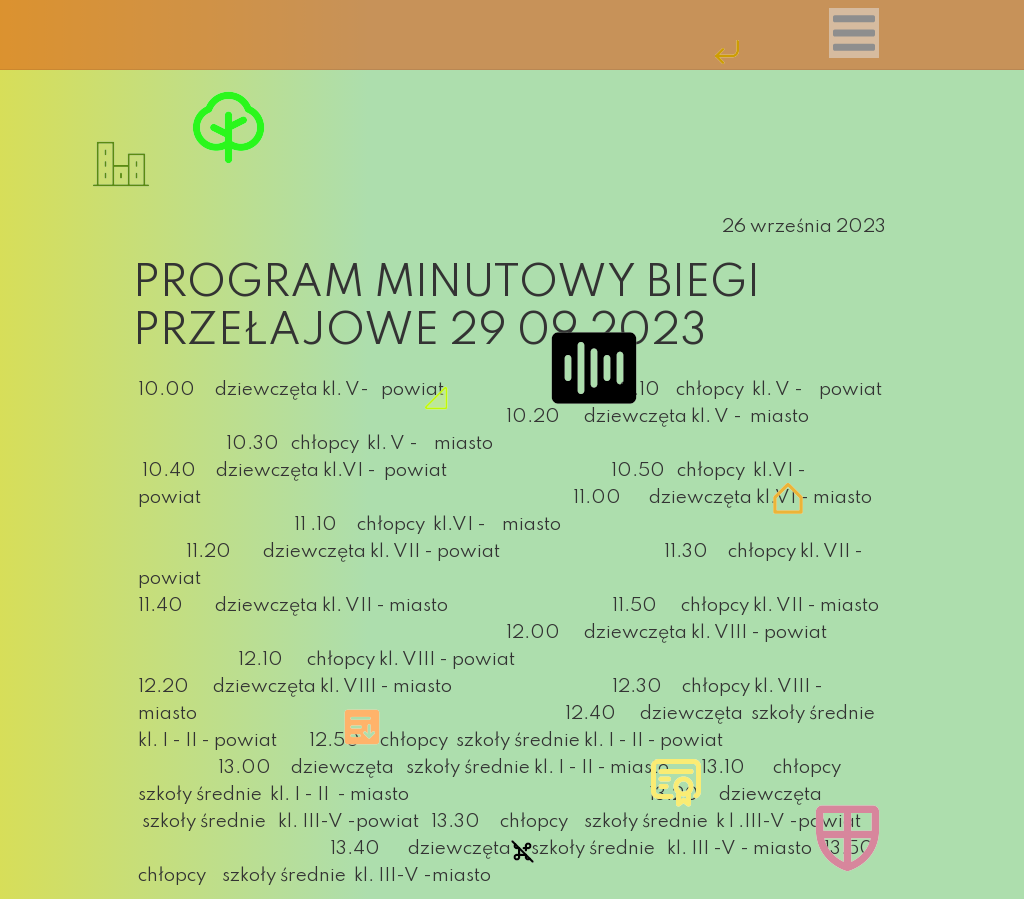 The height and width of the screenshot is (899, 1024). Describe the element at coordinates (522, 851) in the screenshot. I see `command key shortcut disabled` at that location.